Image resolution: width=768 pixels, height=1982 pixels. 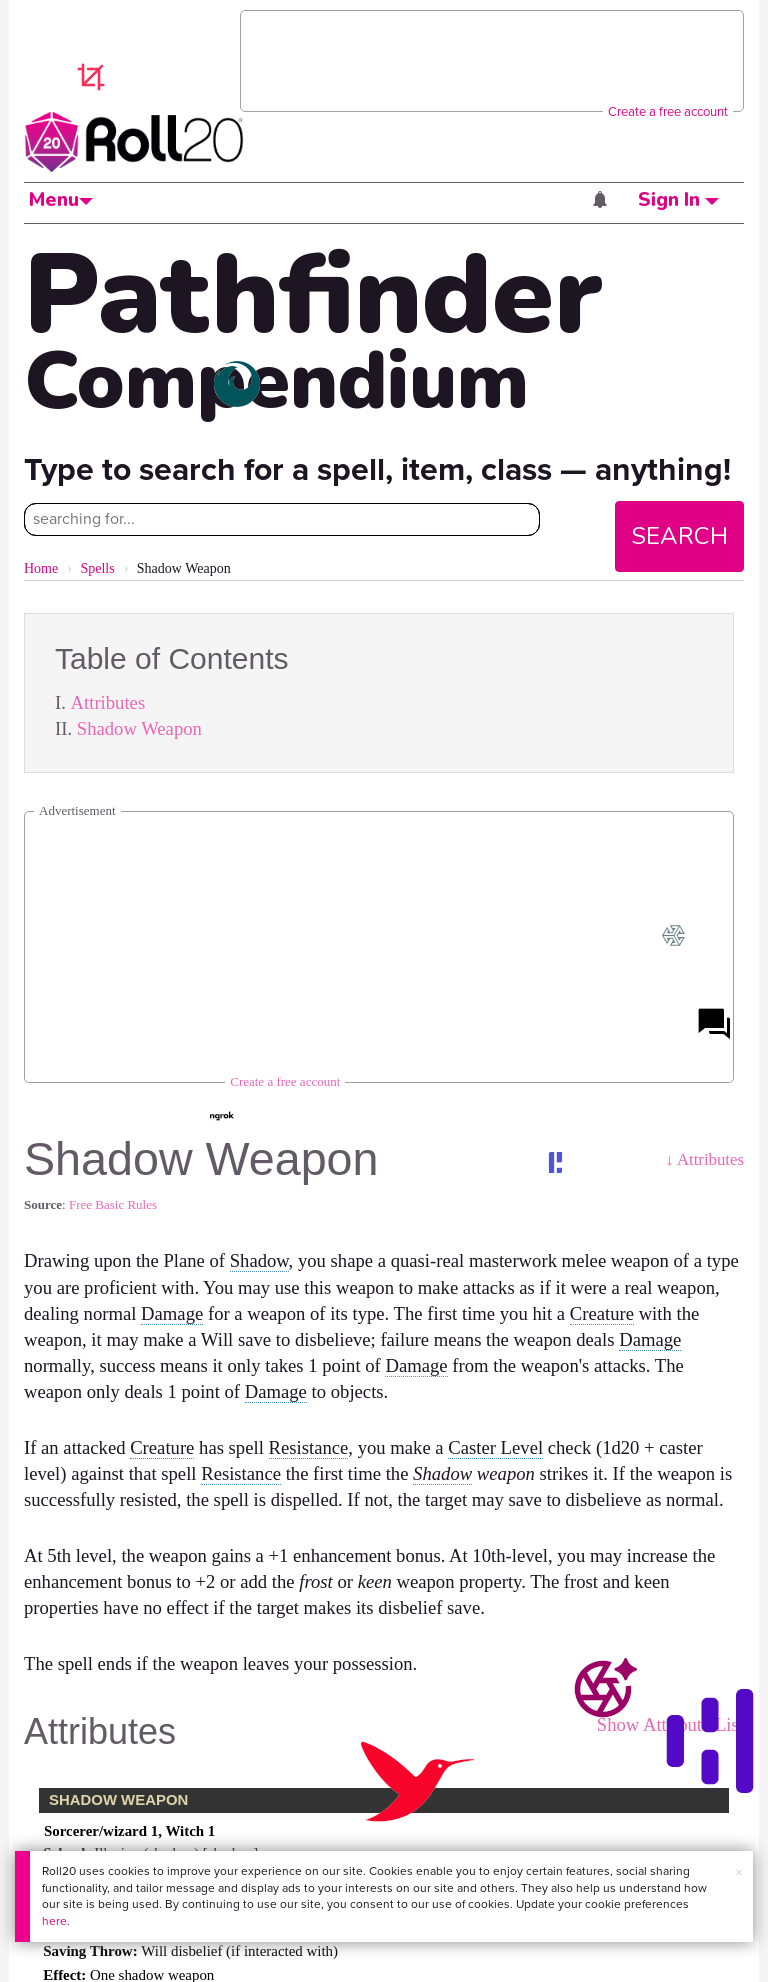 What do you see at coordinates (715, 1022) in the screenshot?
I see `open conversation or chat` at bounding box center [715, 1022].